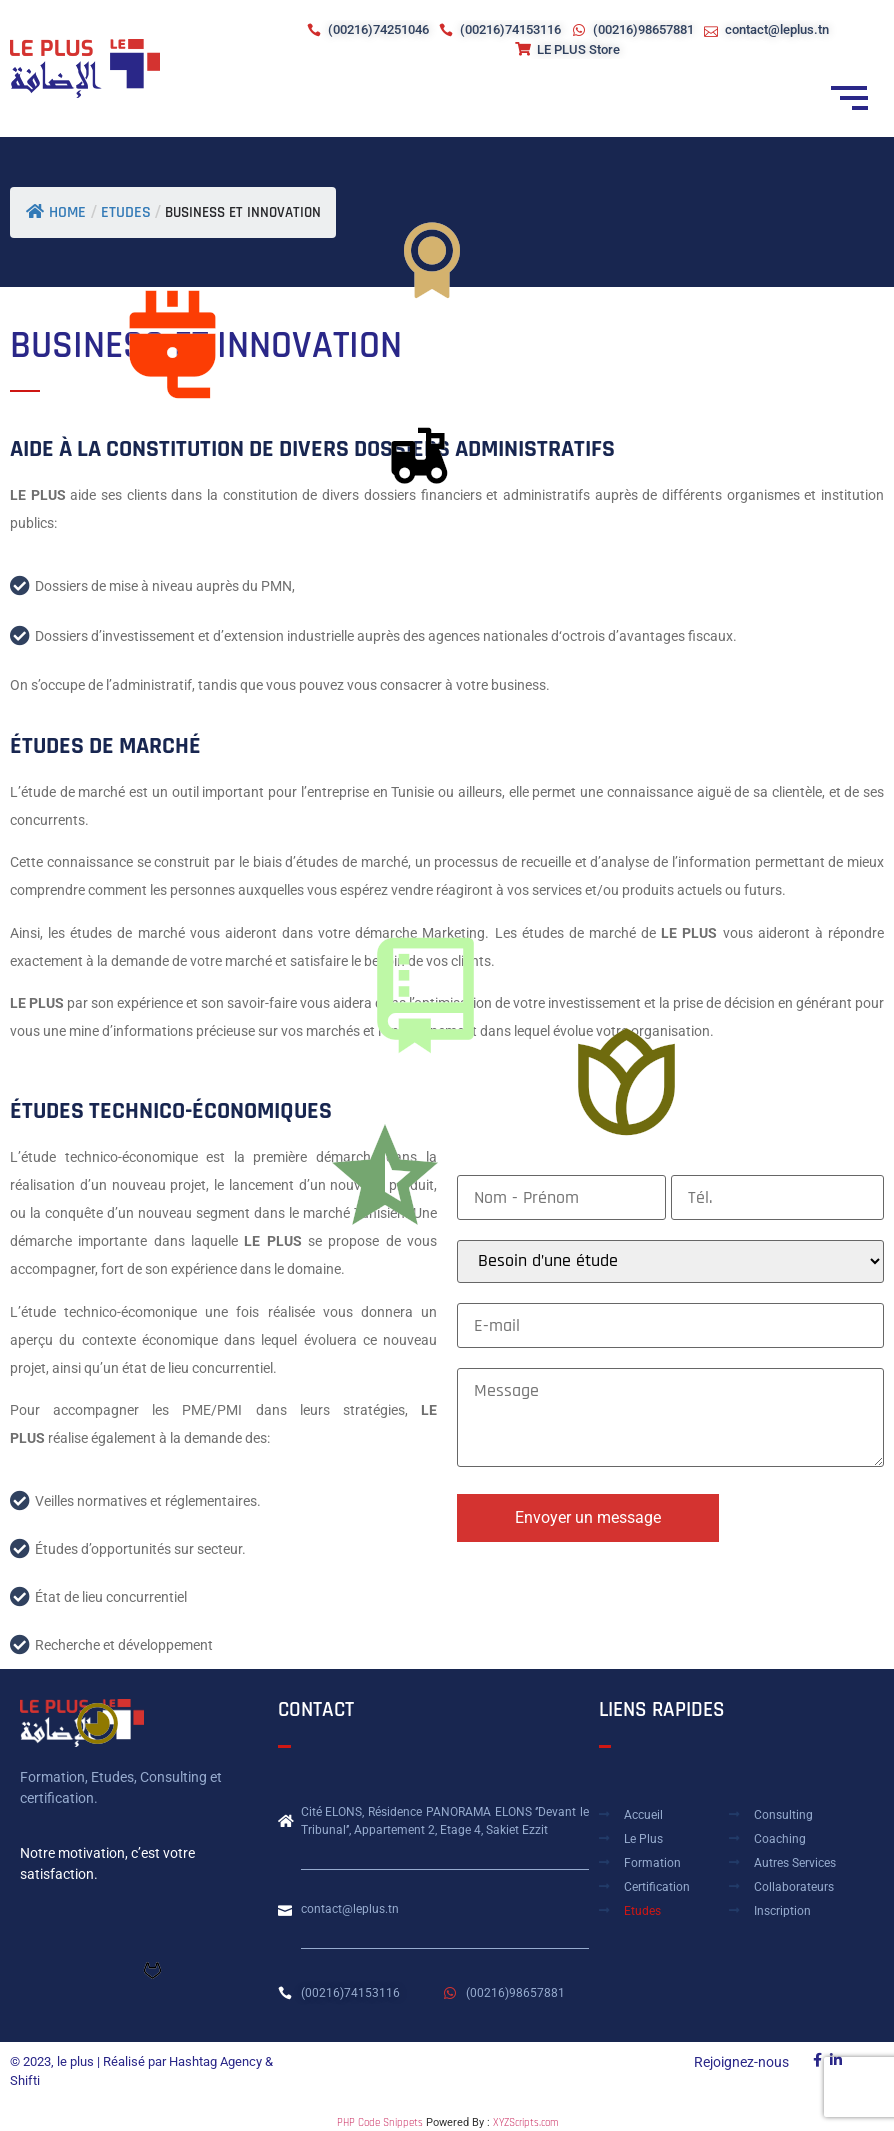  I want to click on connect to a power source, so click(172, 344).